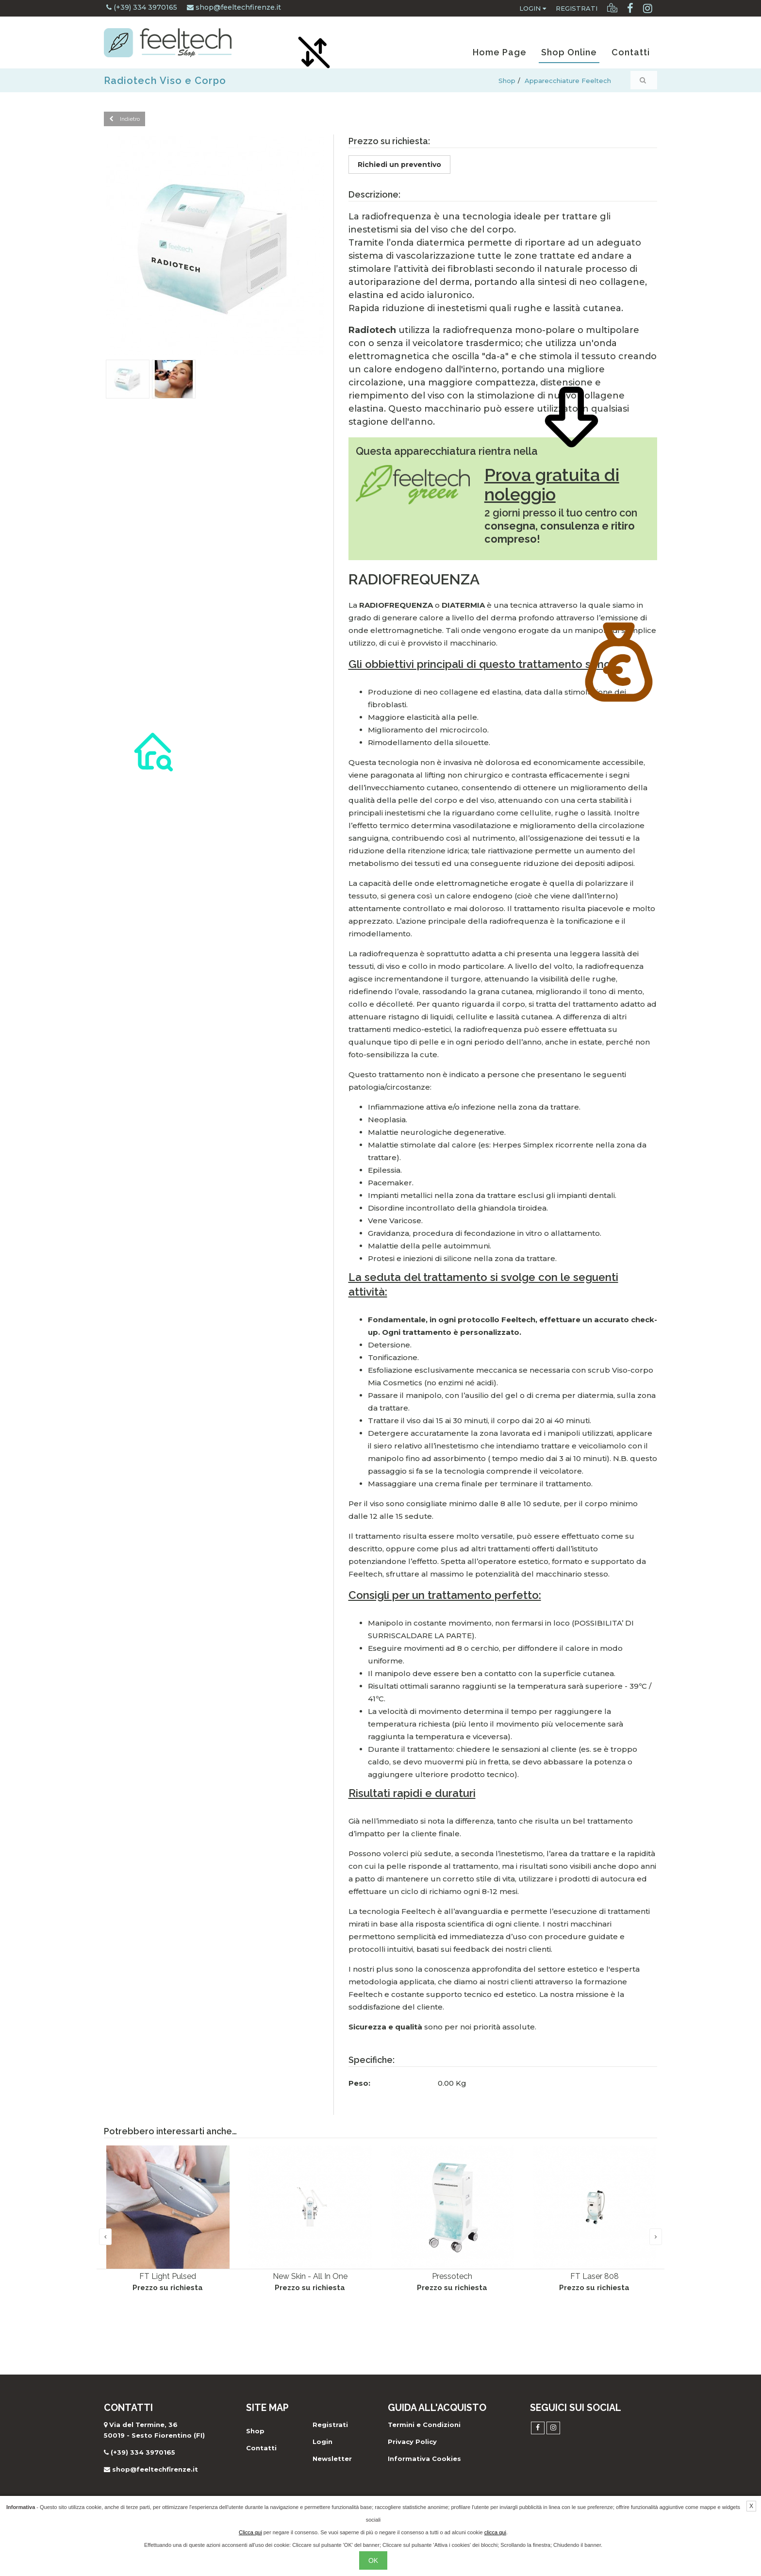 Image resolution: width=761 pixels, height=2576 pixels. I want to click on view euro tax information, so click(619, 662).